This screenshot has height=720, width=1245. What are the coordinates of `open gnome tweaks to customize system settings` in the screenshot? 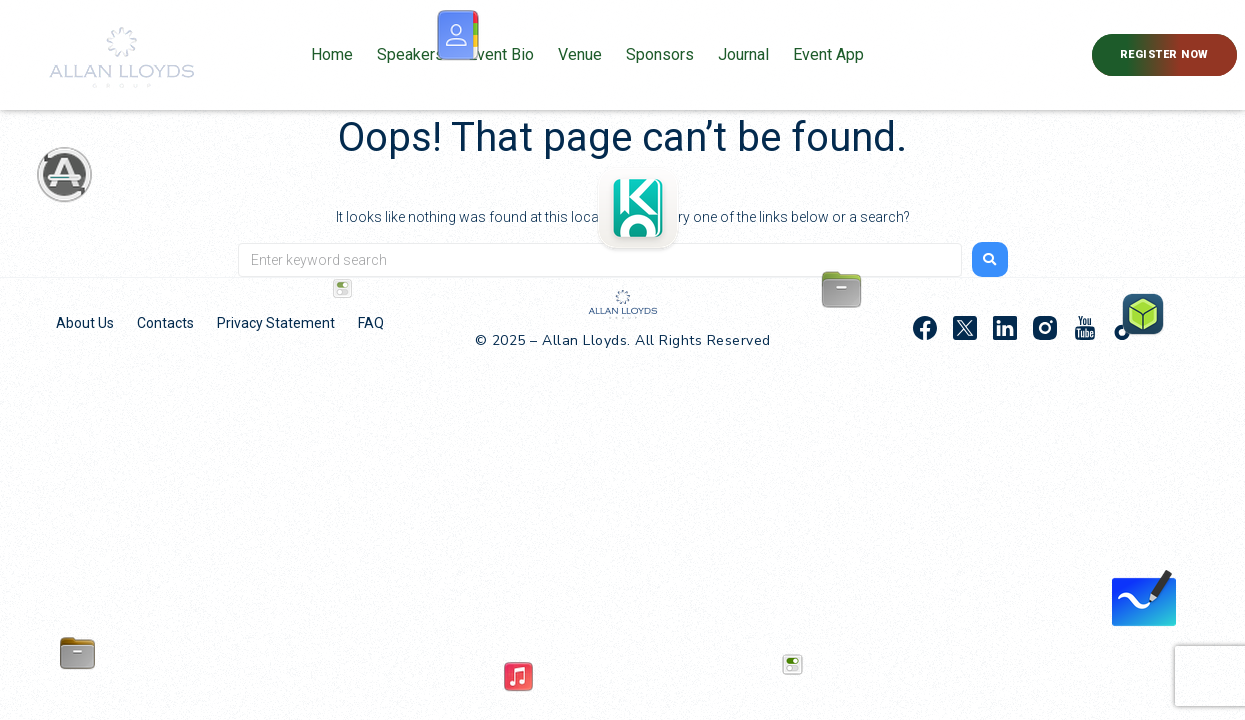 It's located at (792, 664).